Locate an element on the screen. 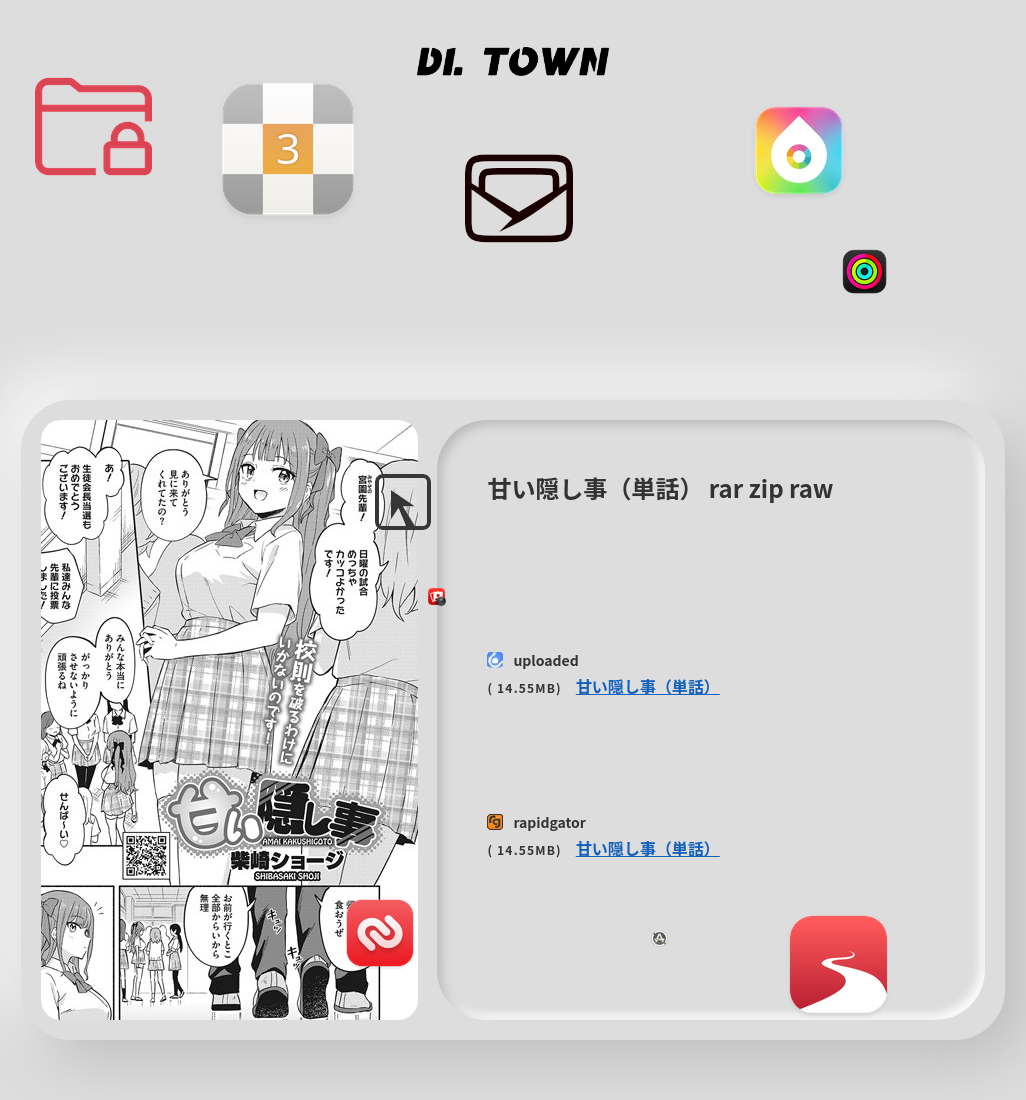 The width and height of the screenshot is (1026, 1100). open the mail app is located at coordinates (519, 195).